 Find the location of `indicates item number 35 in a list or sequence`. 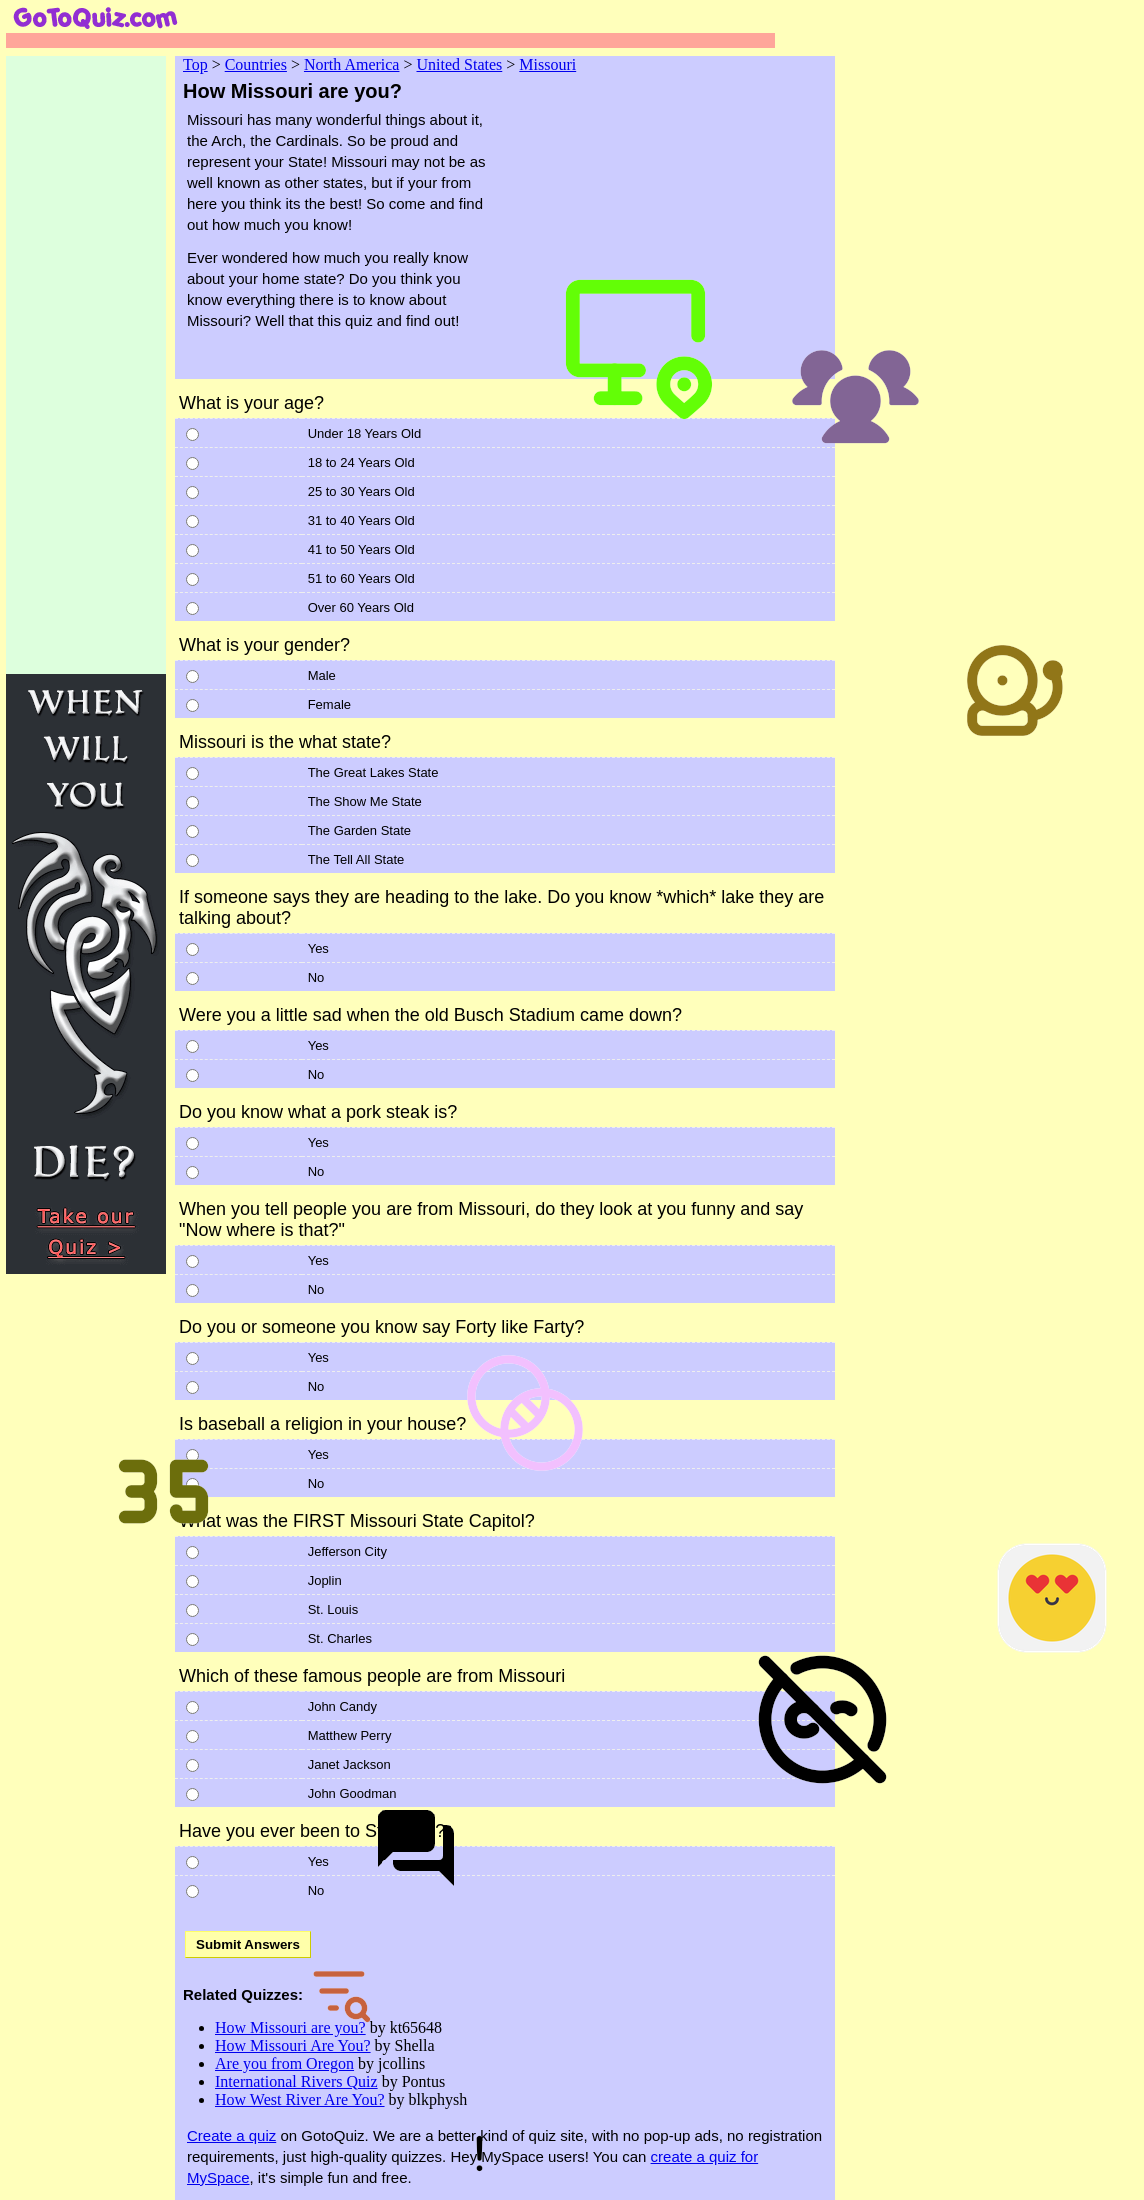

indicates item number 35 in a list or sequence is located at coordinates (163, 1491).